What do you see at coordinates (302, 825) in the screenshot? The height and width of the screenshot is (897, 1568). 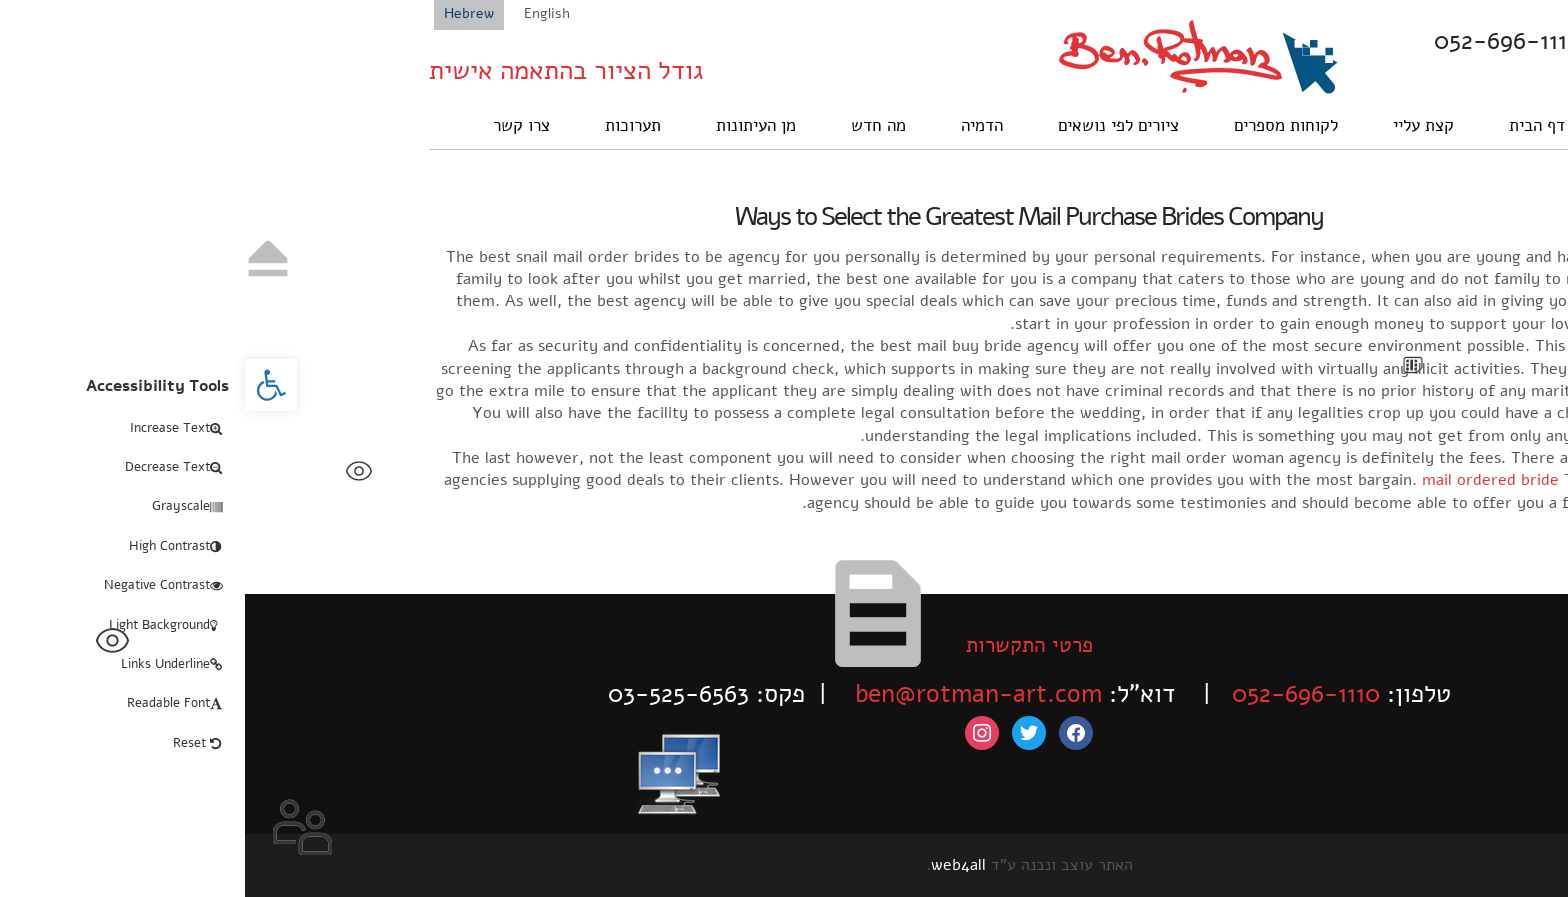 I see `access user account settings` at bounding box center [302, 825].